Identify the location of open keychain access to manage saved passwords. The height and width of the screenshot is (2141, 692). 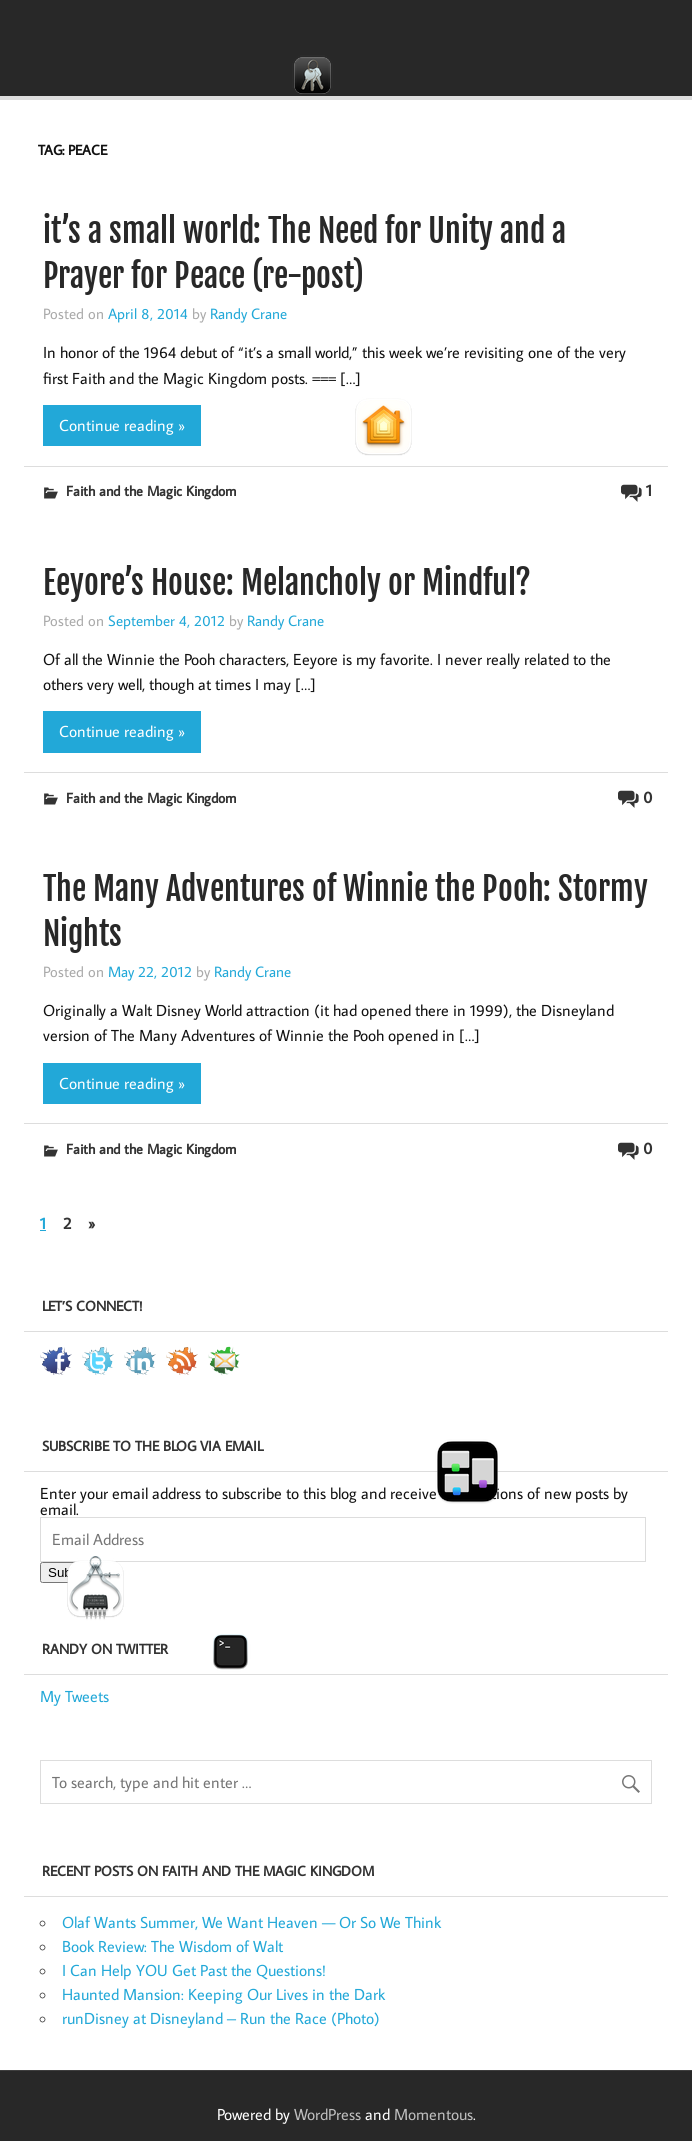
(312, 75).